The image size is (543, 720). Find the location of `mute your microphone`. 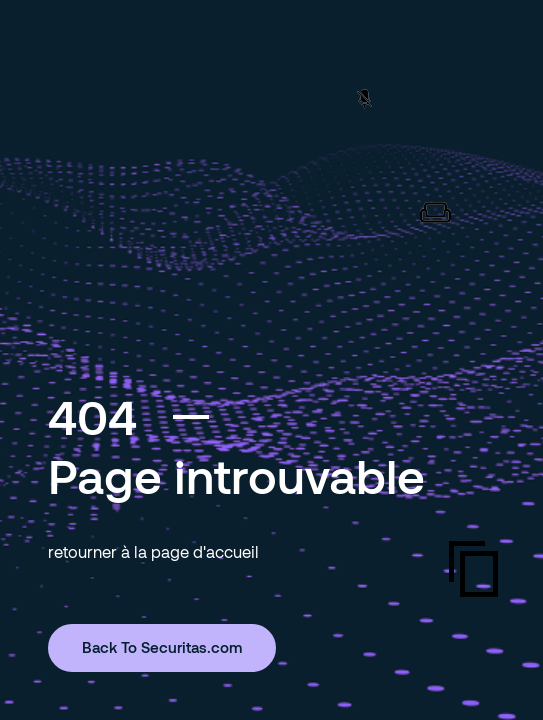

mute your microphone is located at coordinates (364, 98).